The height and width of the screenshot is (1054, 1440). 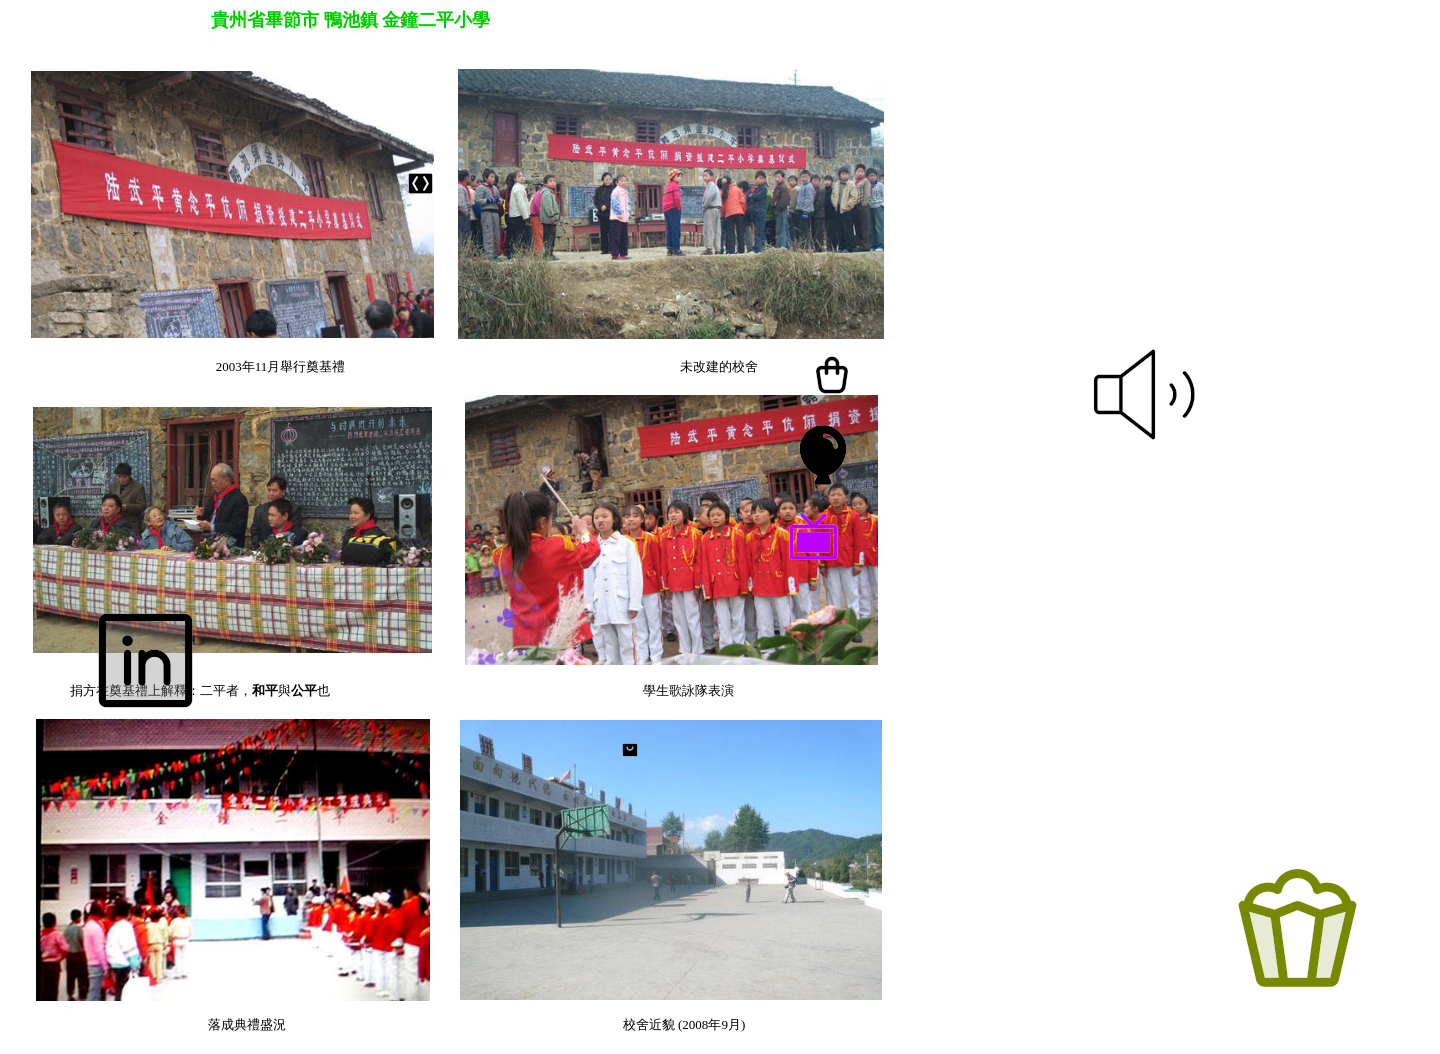 What do you see at coordinates (823, 455) in the screenshot?
I see `view celebration or birthday events` at bounding box center [823, 455].